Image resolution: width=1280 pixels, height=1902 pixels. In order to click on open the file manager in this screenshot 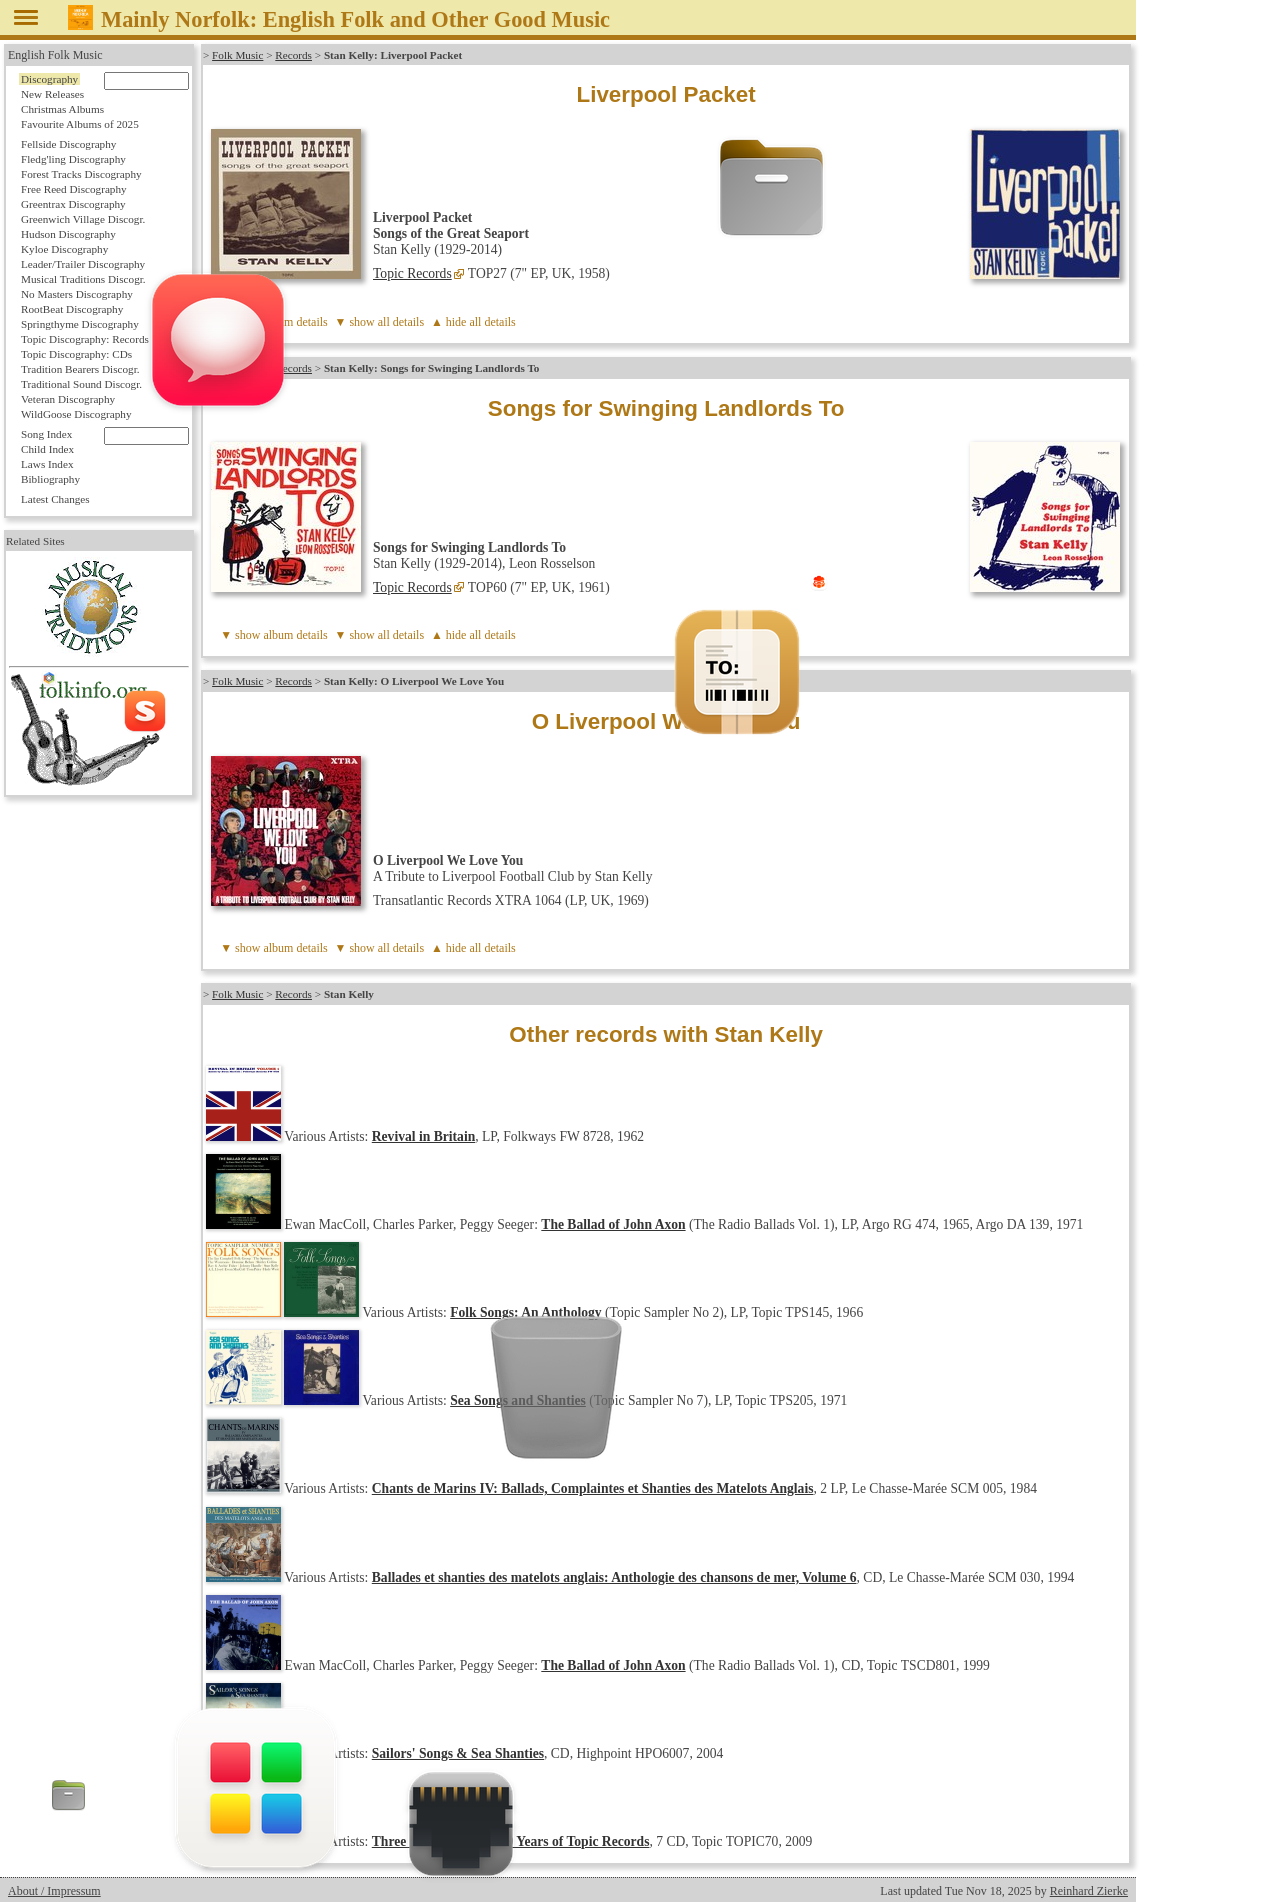, I will do `click(771, 187)`.